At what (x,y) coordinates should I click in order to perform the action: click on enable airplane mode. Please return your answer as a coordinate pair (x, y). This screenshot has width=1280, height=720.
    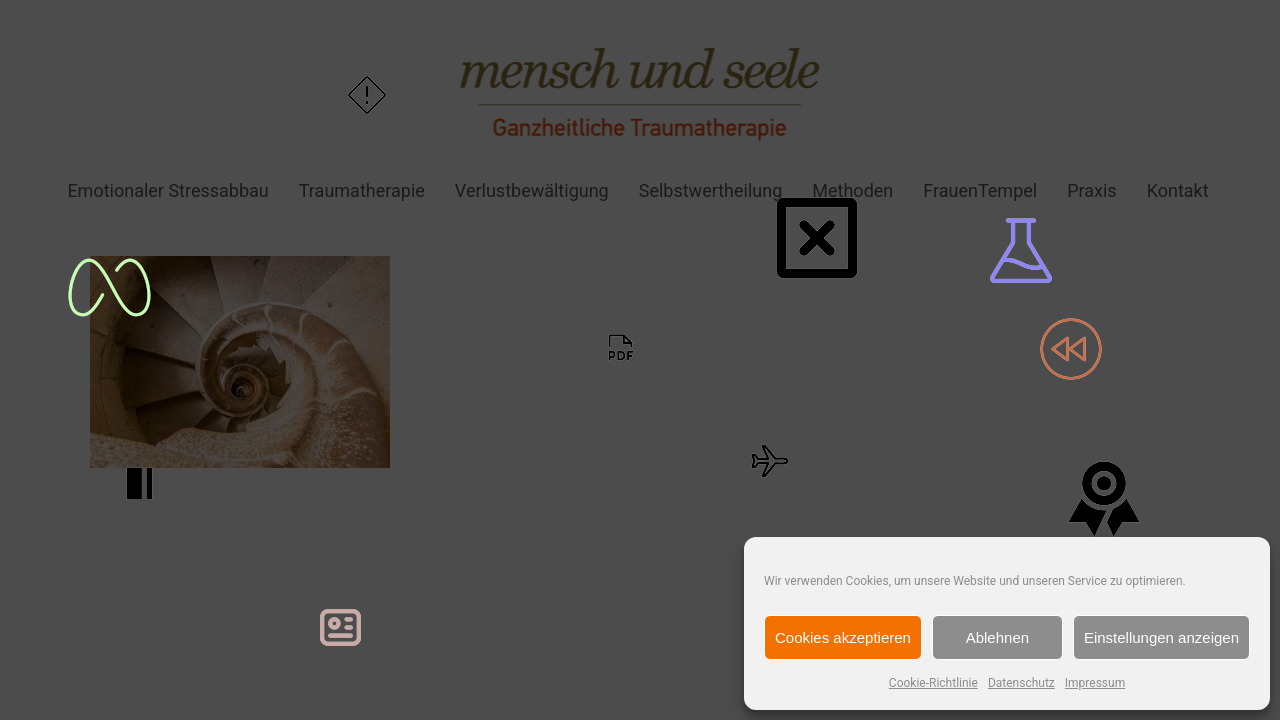
    Looking at the image, I should click on (770, 461).